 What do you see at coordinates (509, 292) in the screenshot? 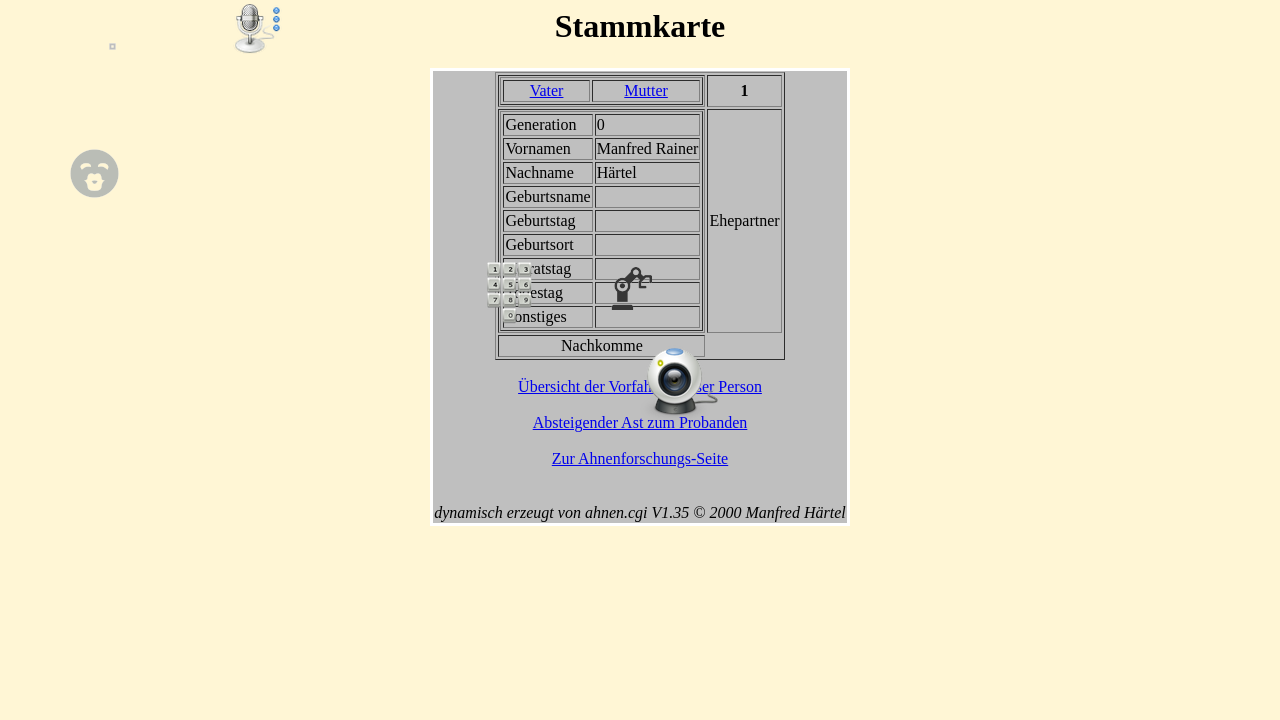
I see `open phone dialpad for entering numbers` at bounding box center [509, 292].